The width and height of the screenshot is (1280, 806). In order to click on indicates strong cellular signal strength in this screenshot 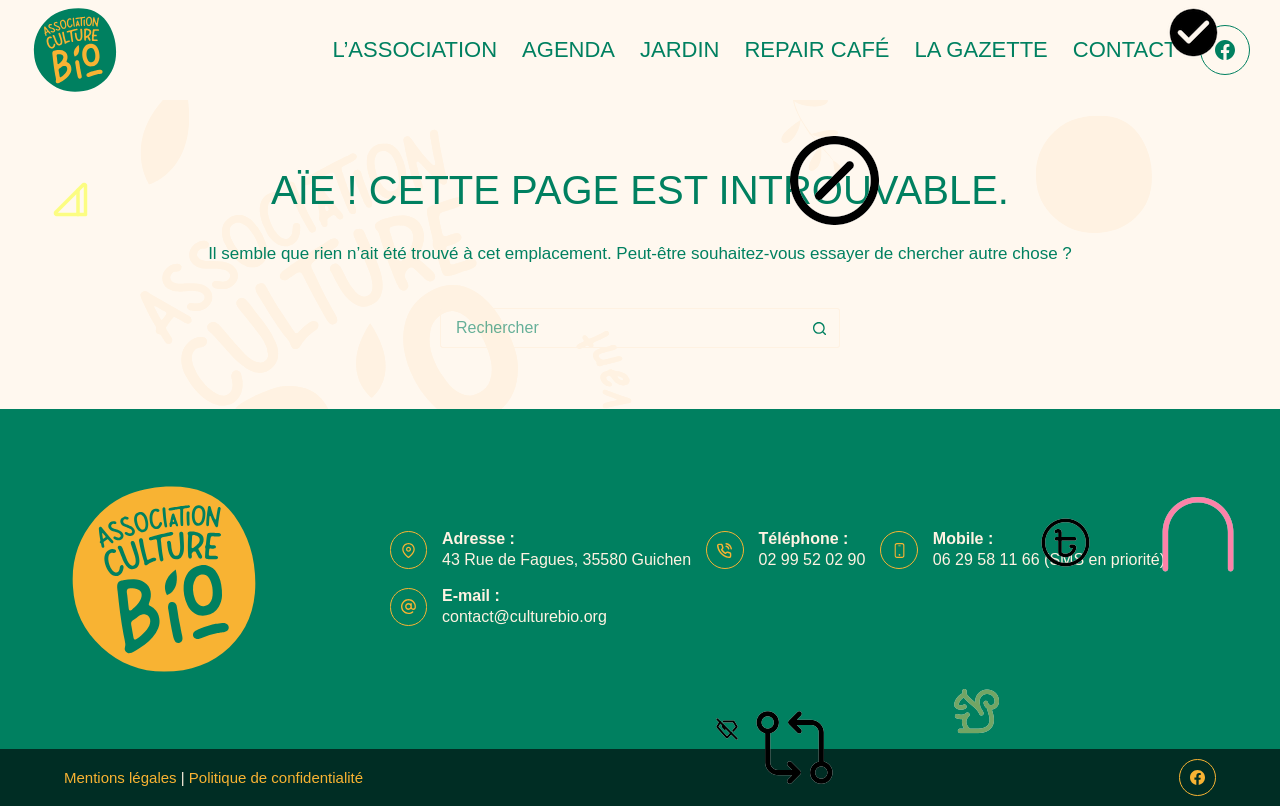, I will do `click(70, 199)`.